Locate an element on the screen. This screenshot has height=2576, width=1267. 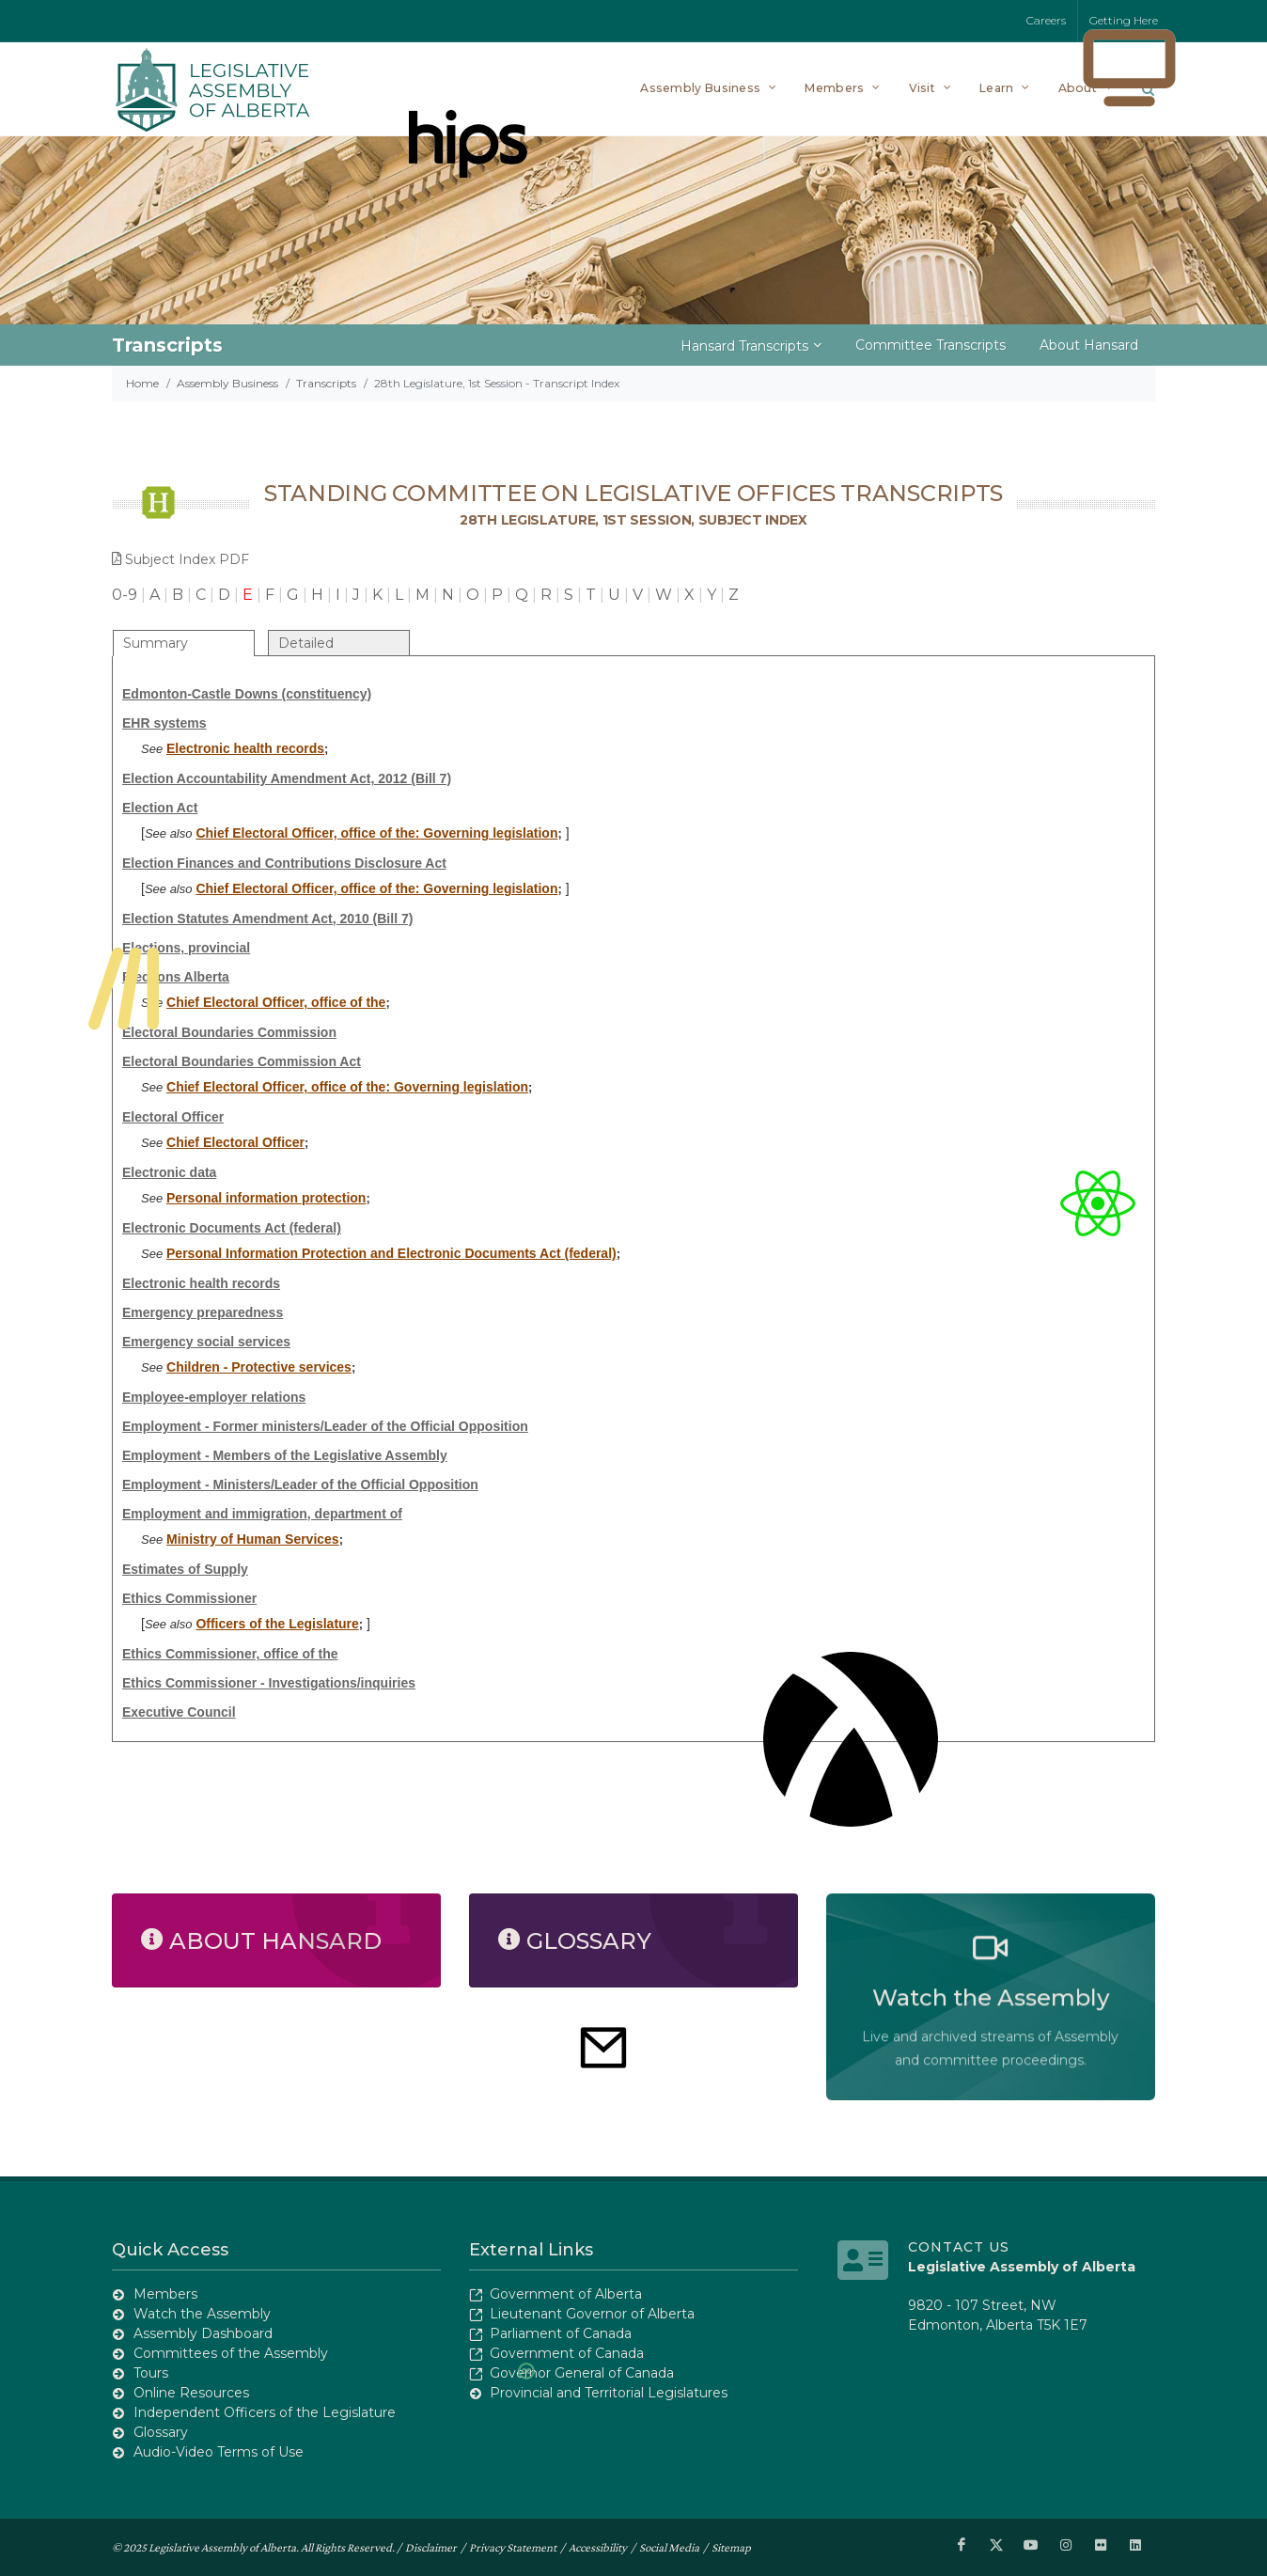
react javascript library logo is located at coordinates (1098, 1203).